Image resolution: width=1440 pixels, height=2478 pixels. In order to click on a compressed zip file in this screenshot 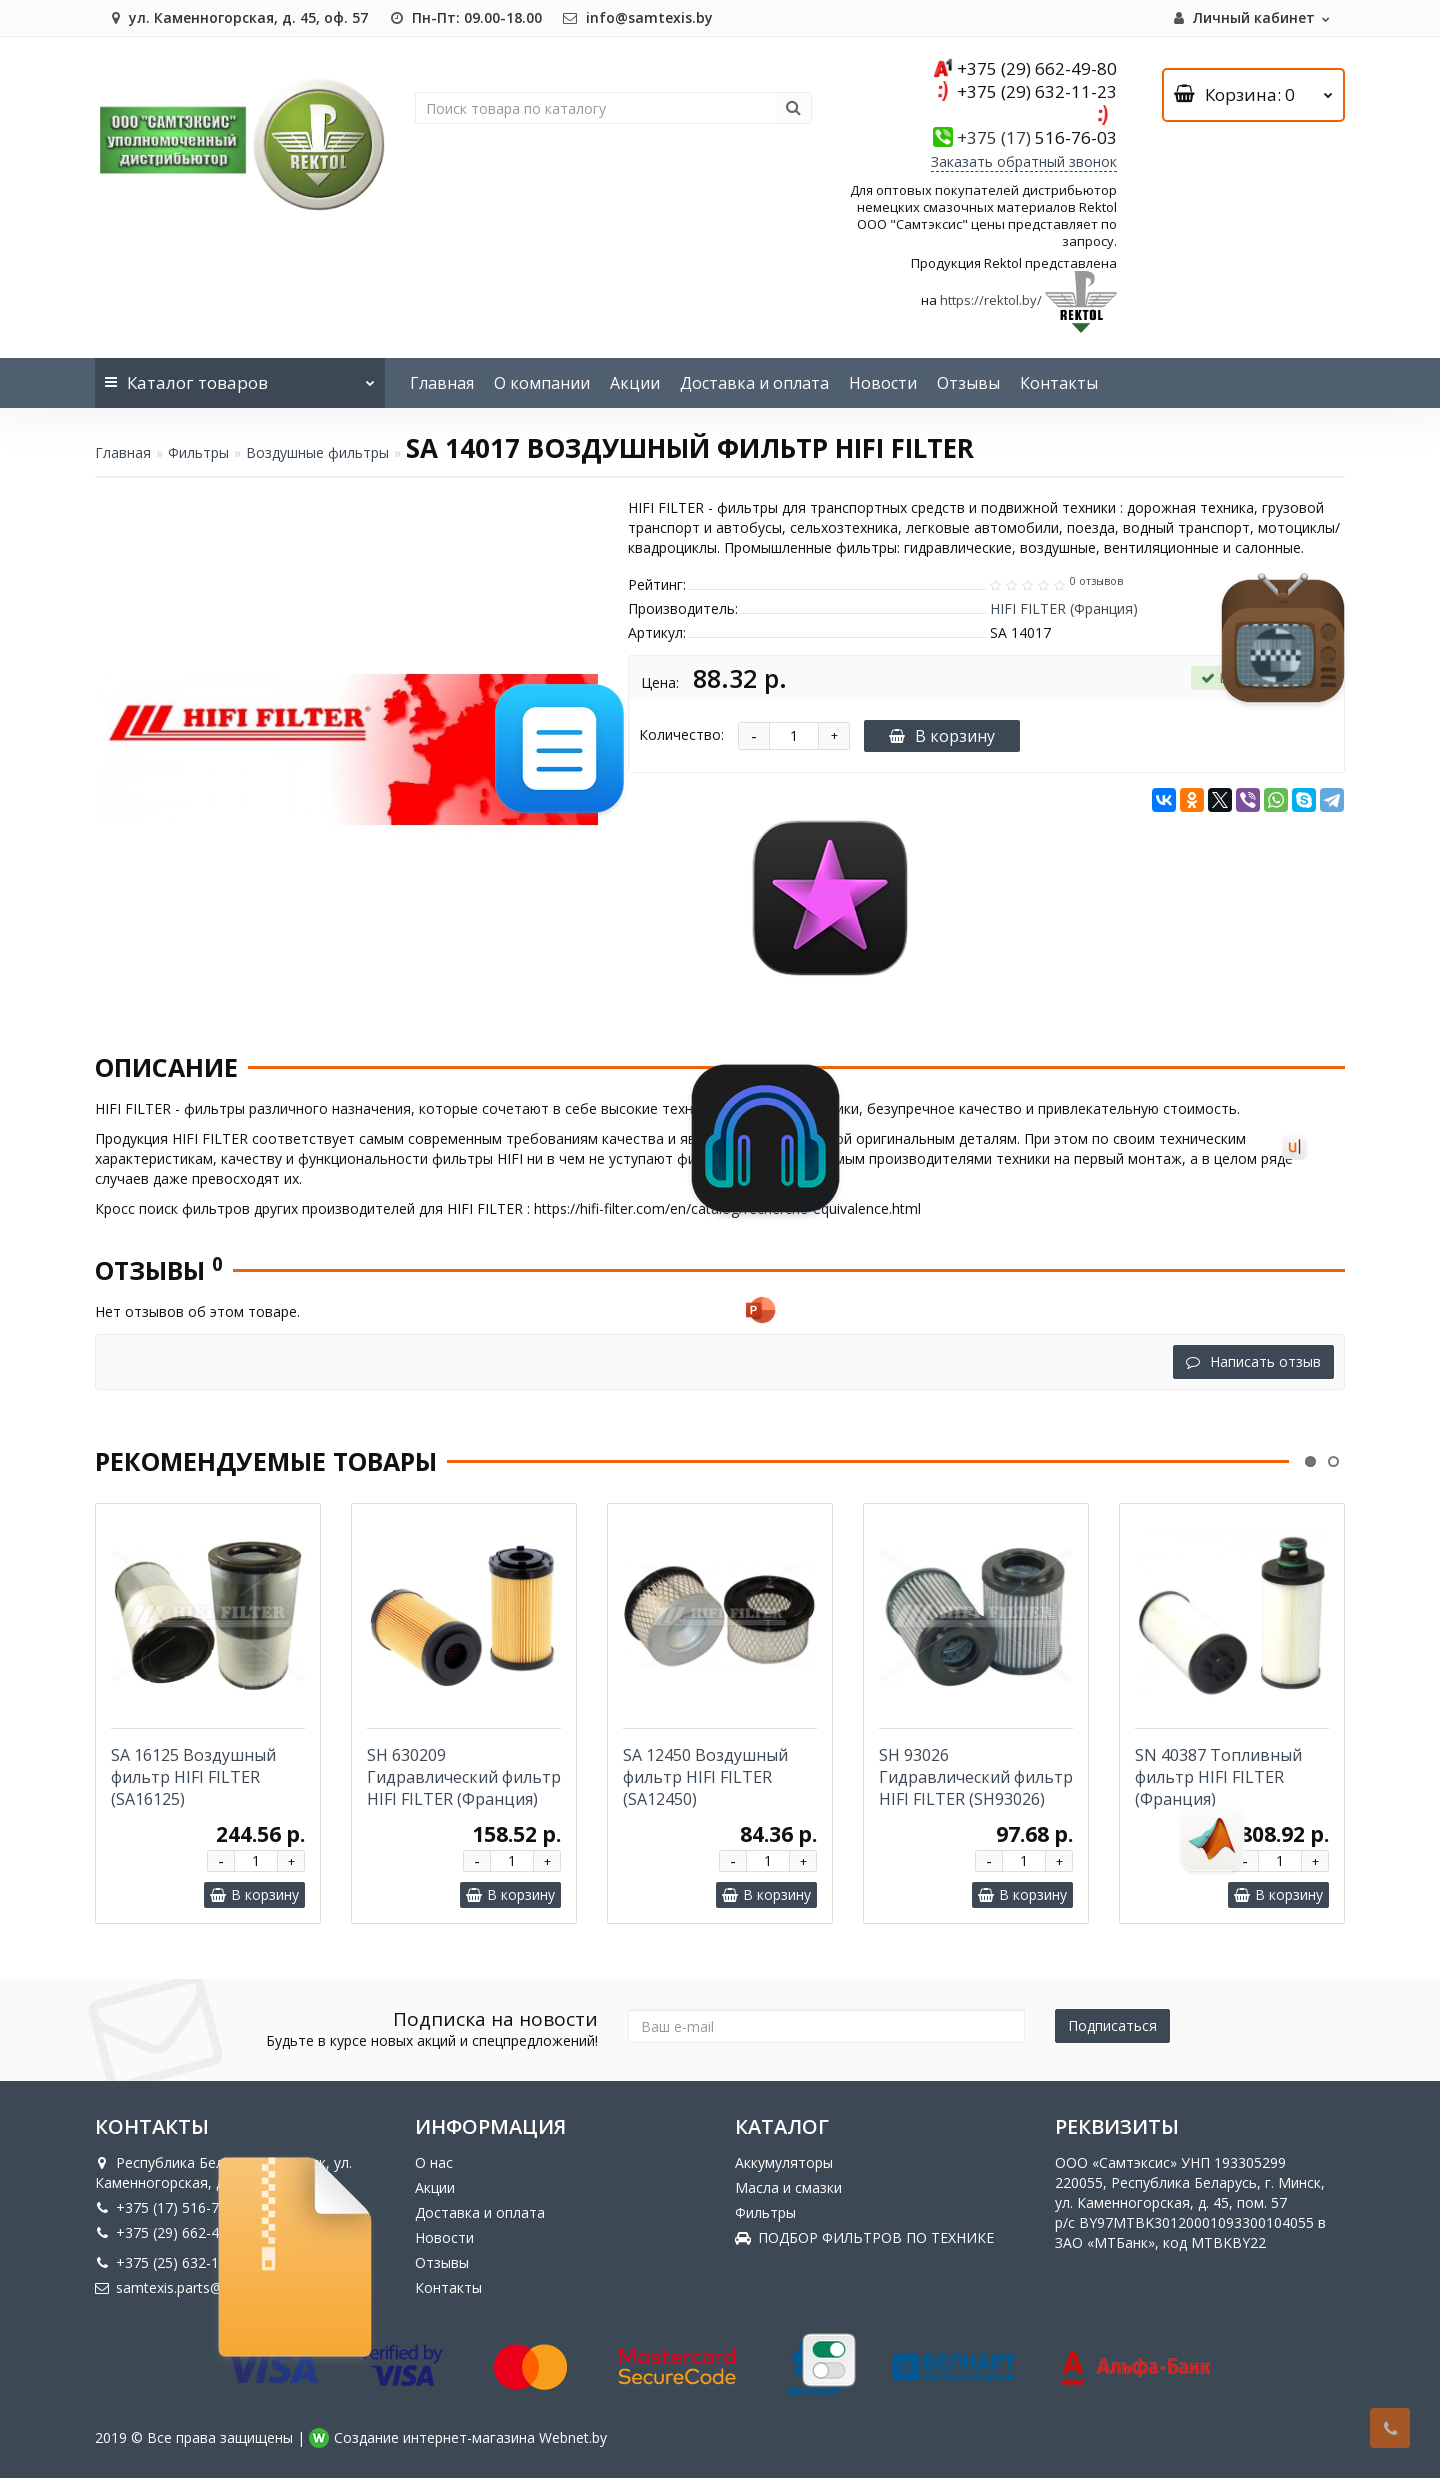, I will do `click(295, 2261)`.